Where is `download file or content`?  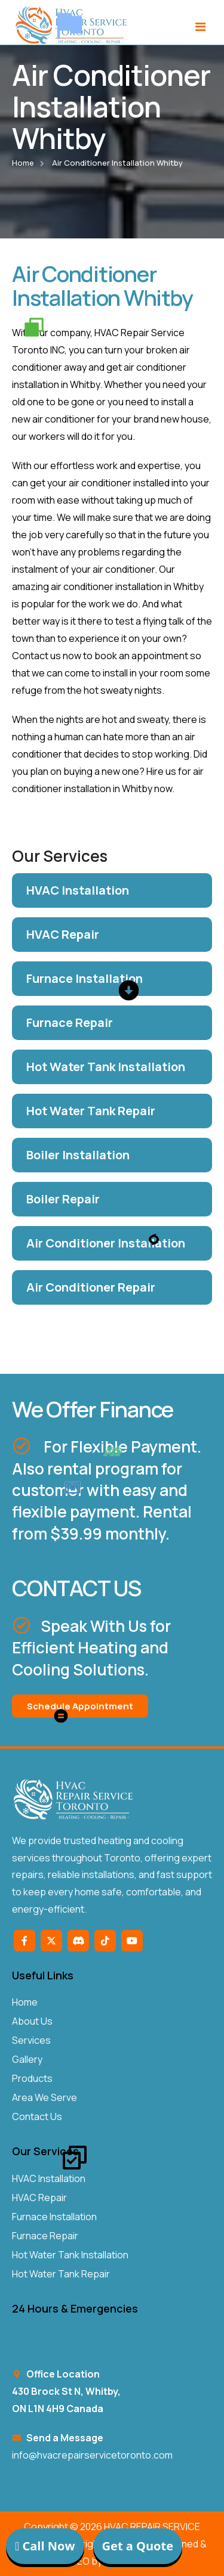 download file or content is located at coordinates (128, 990).